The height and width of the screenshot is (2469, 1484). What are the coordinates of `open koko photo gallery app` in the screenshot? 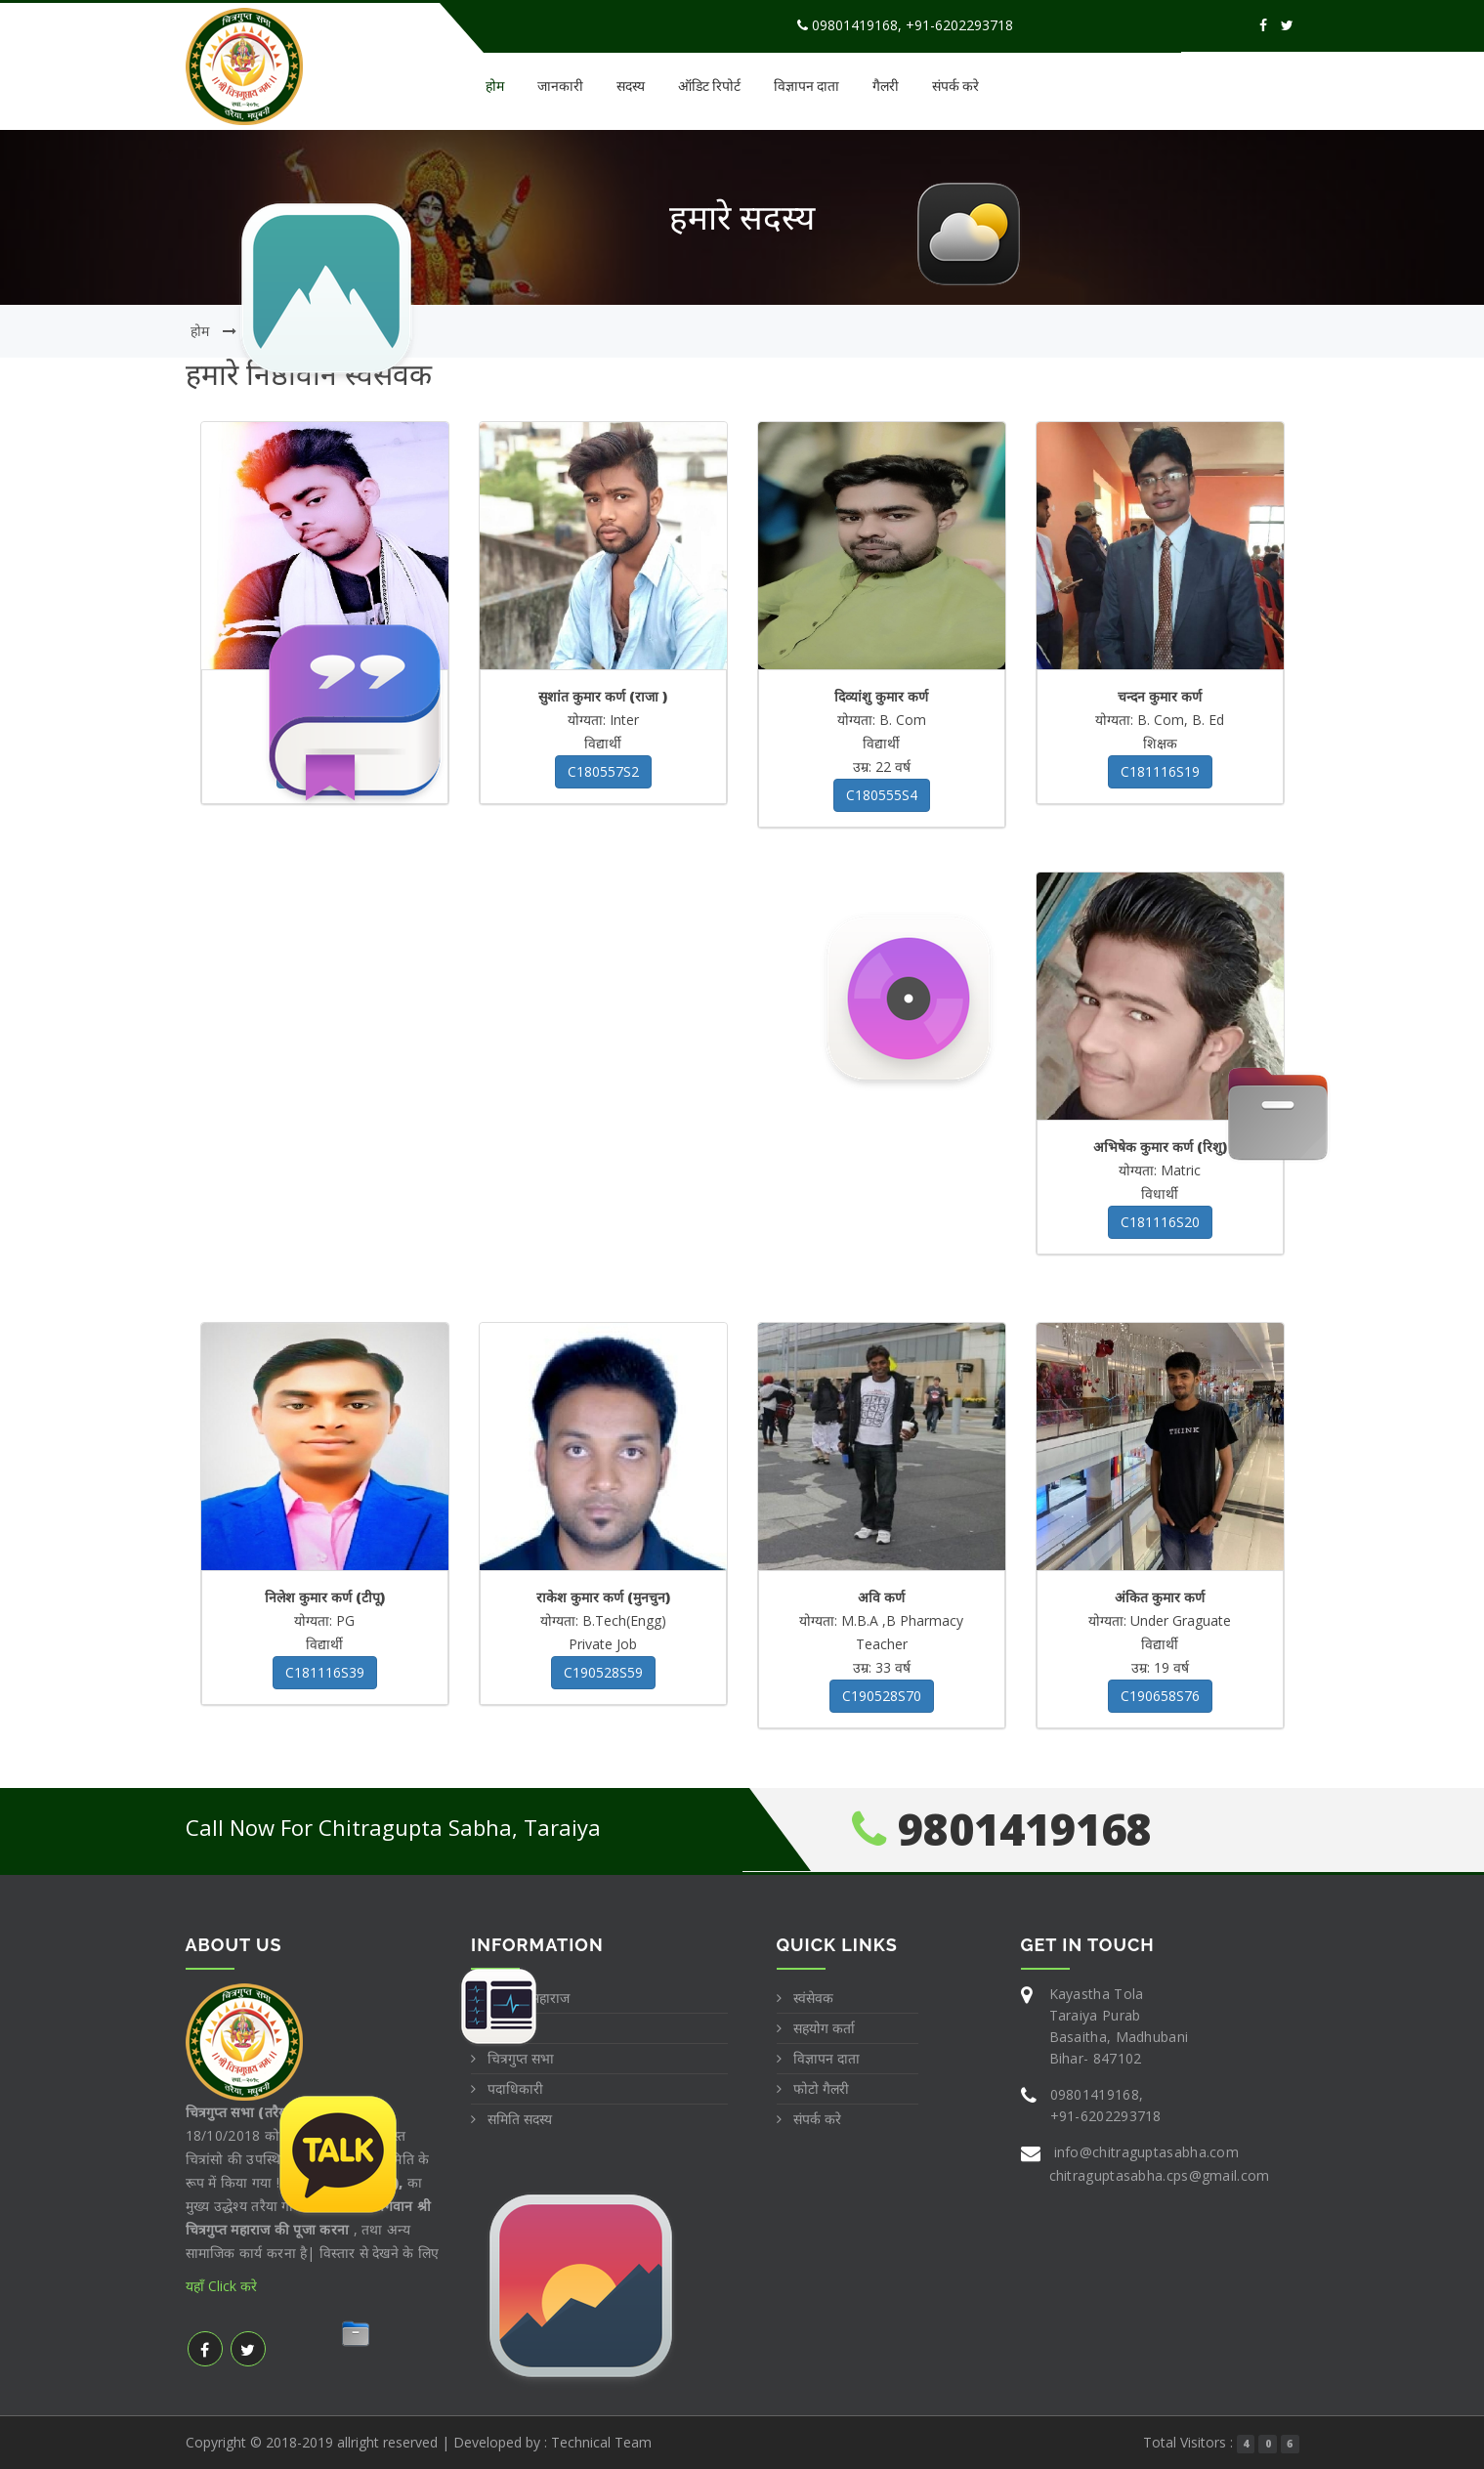 It's located at (580, 2285).